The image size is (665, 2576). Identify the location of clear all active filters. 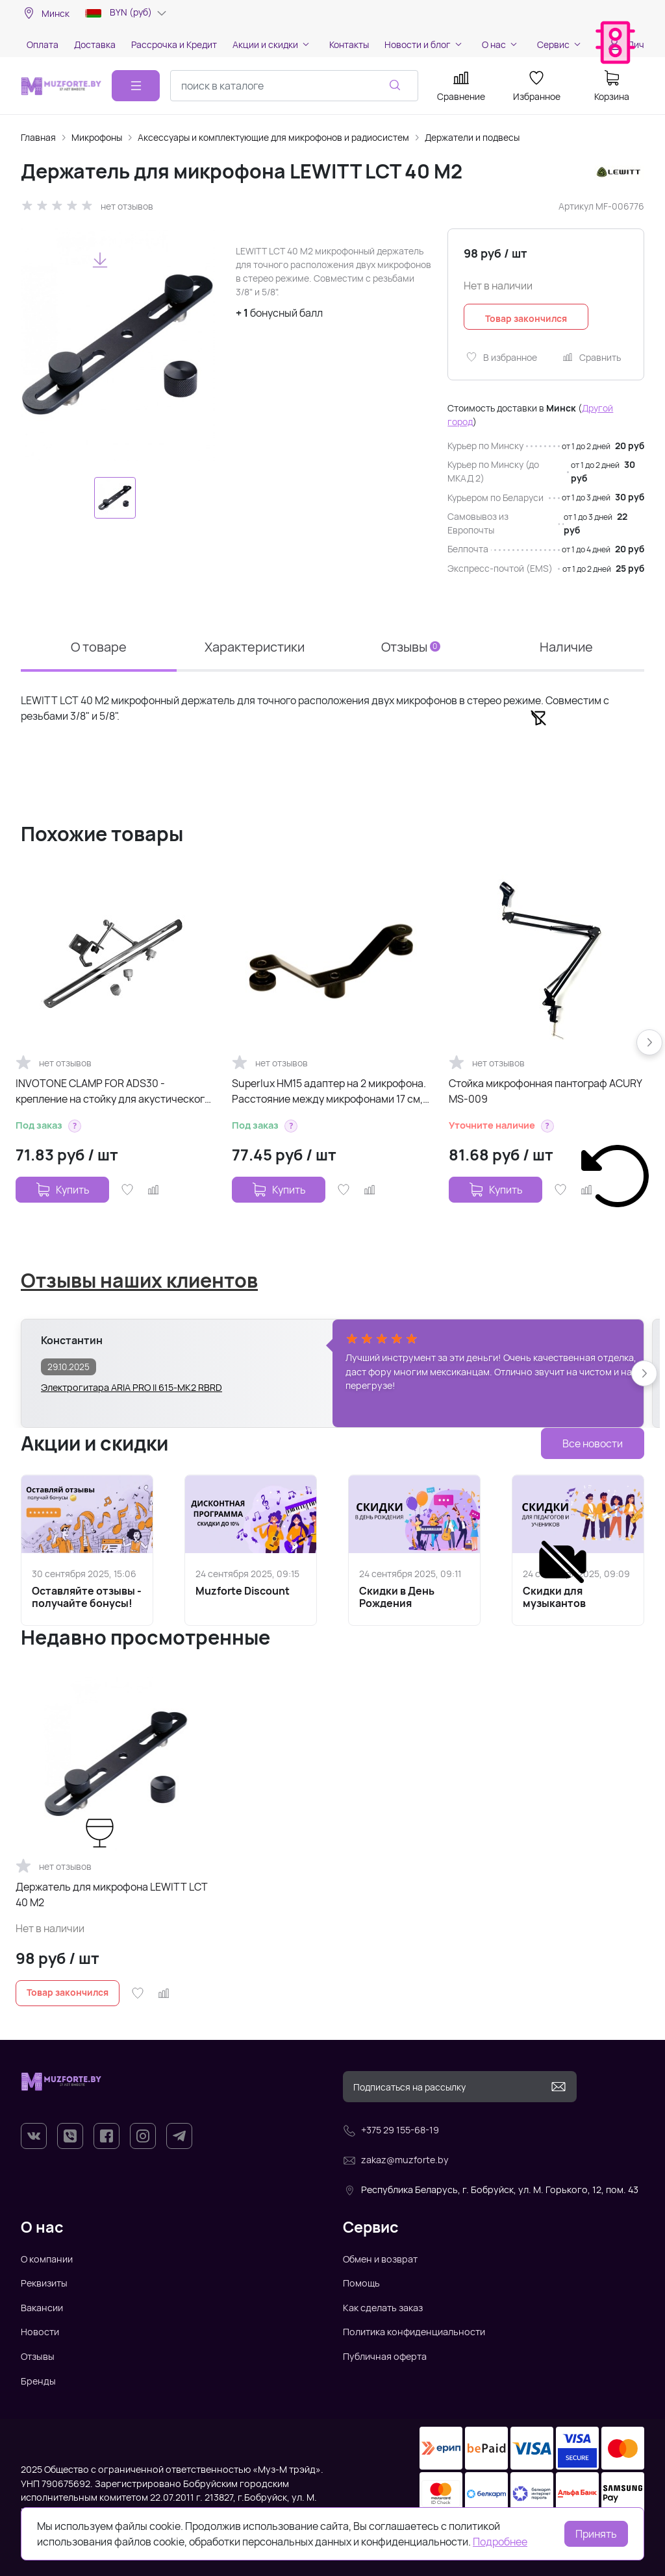
(538, 718).